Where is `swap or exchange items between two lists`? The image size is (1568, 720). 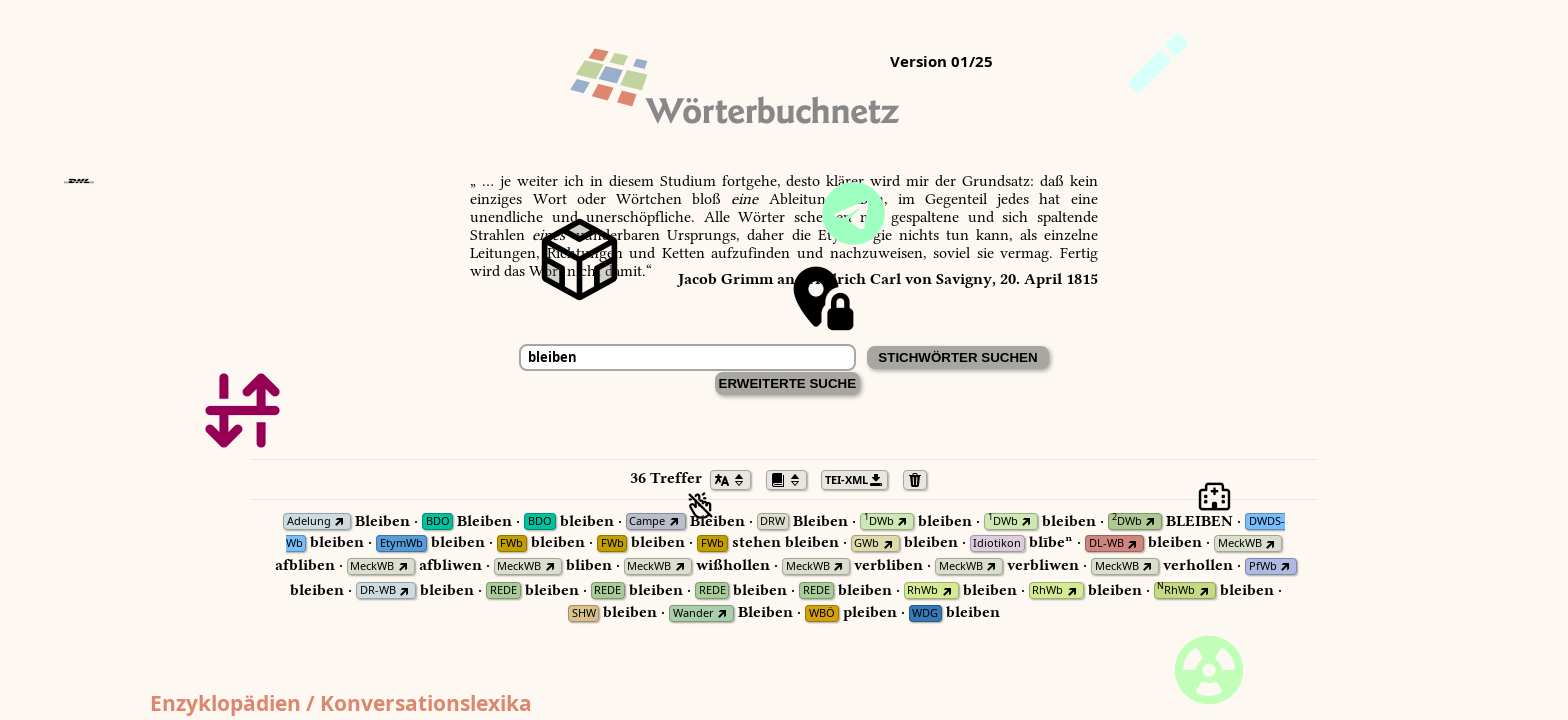 swap or exchange items between two lists is located at coordinates (242, 410).